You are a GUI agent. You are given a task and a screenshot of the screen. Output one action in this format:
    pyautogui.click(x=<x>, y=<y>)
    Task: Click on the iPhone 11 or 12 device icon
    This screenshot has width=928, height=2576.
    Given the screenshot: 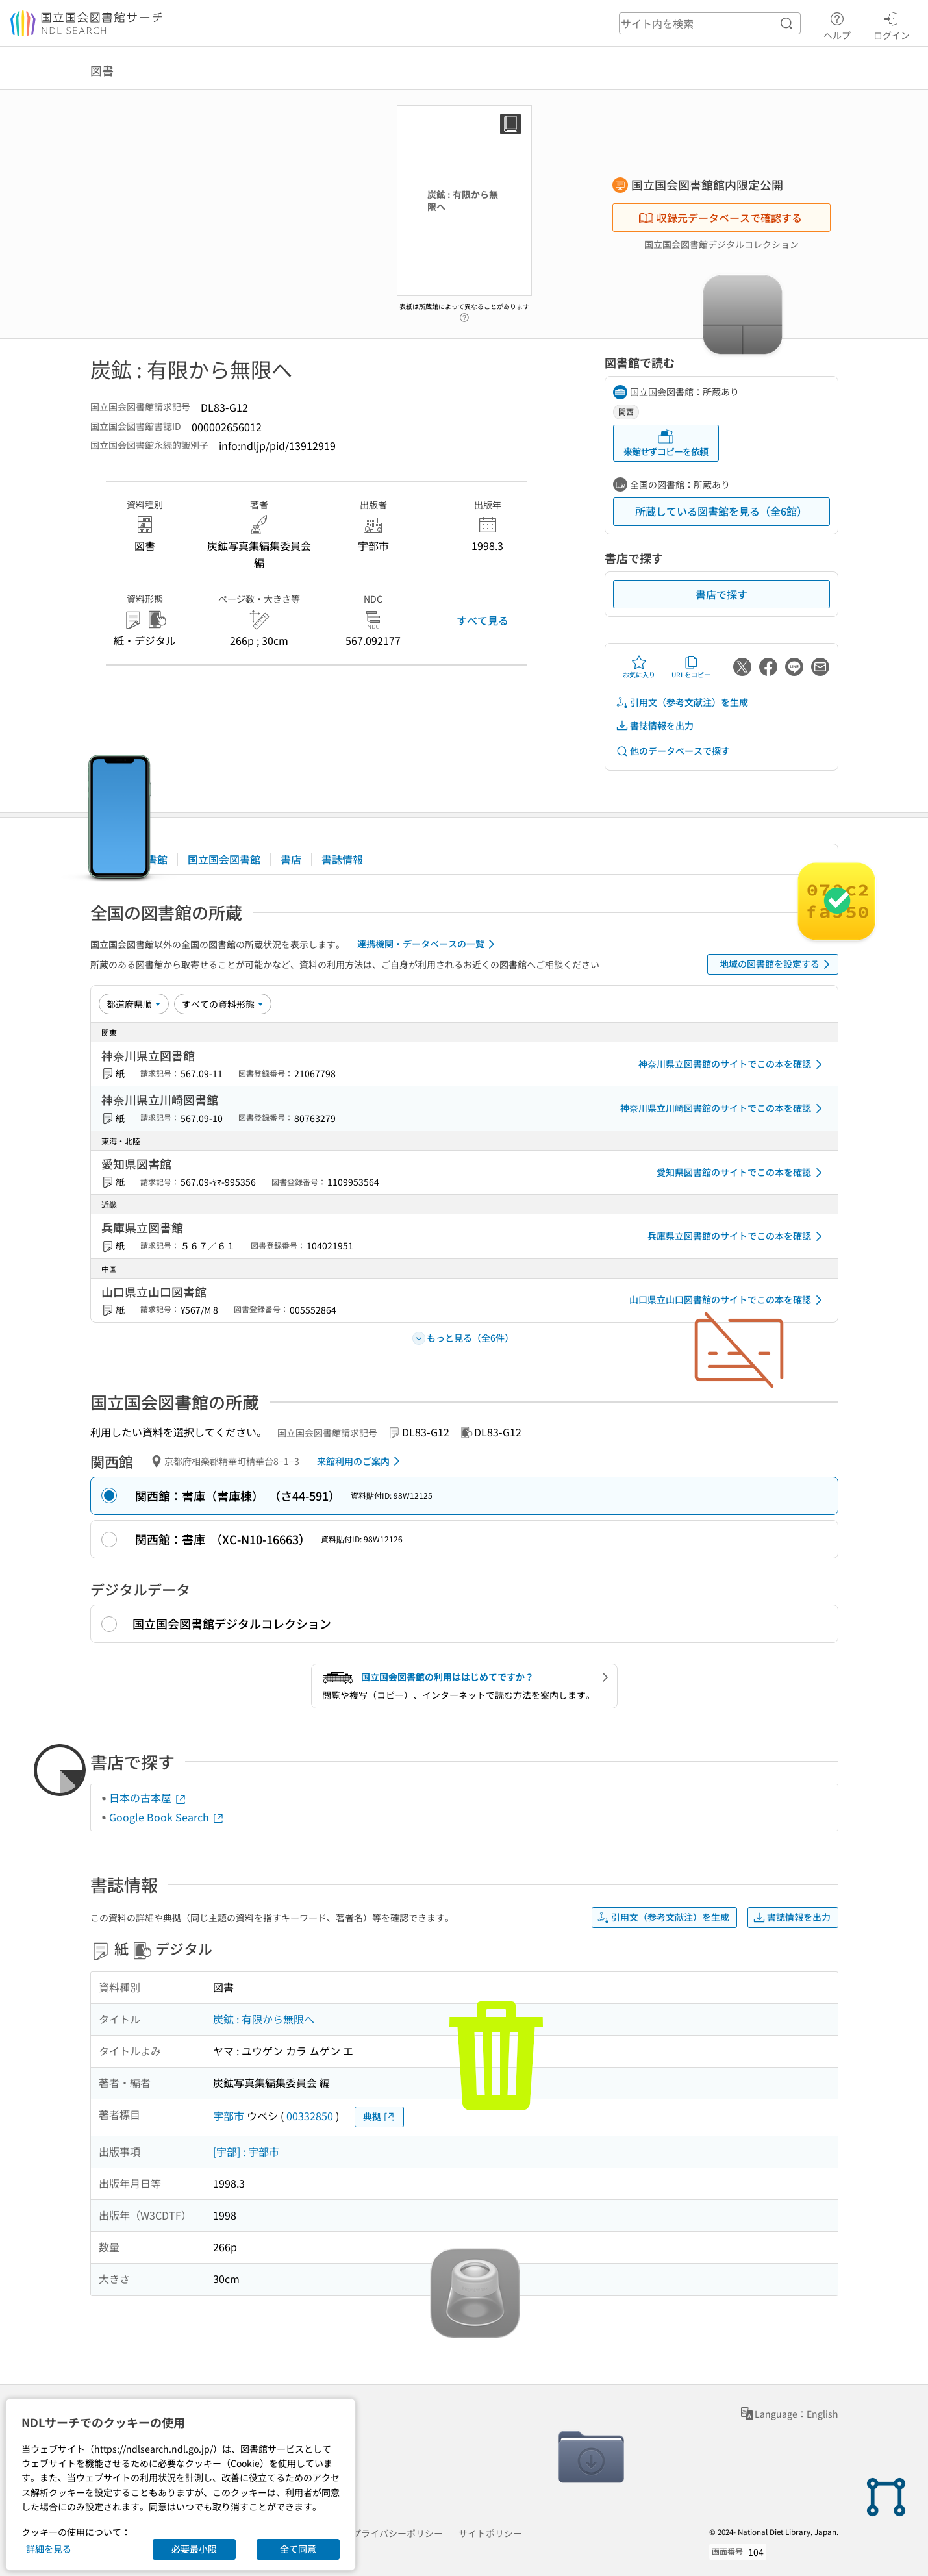 What is the action you would take?
    pyautogui.click(x=119, y=818)
    